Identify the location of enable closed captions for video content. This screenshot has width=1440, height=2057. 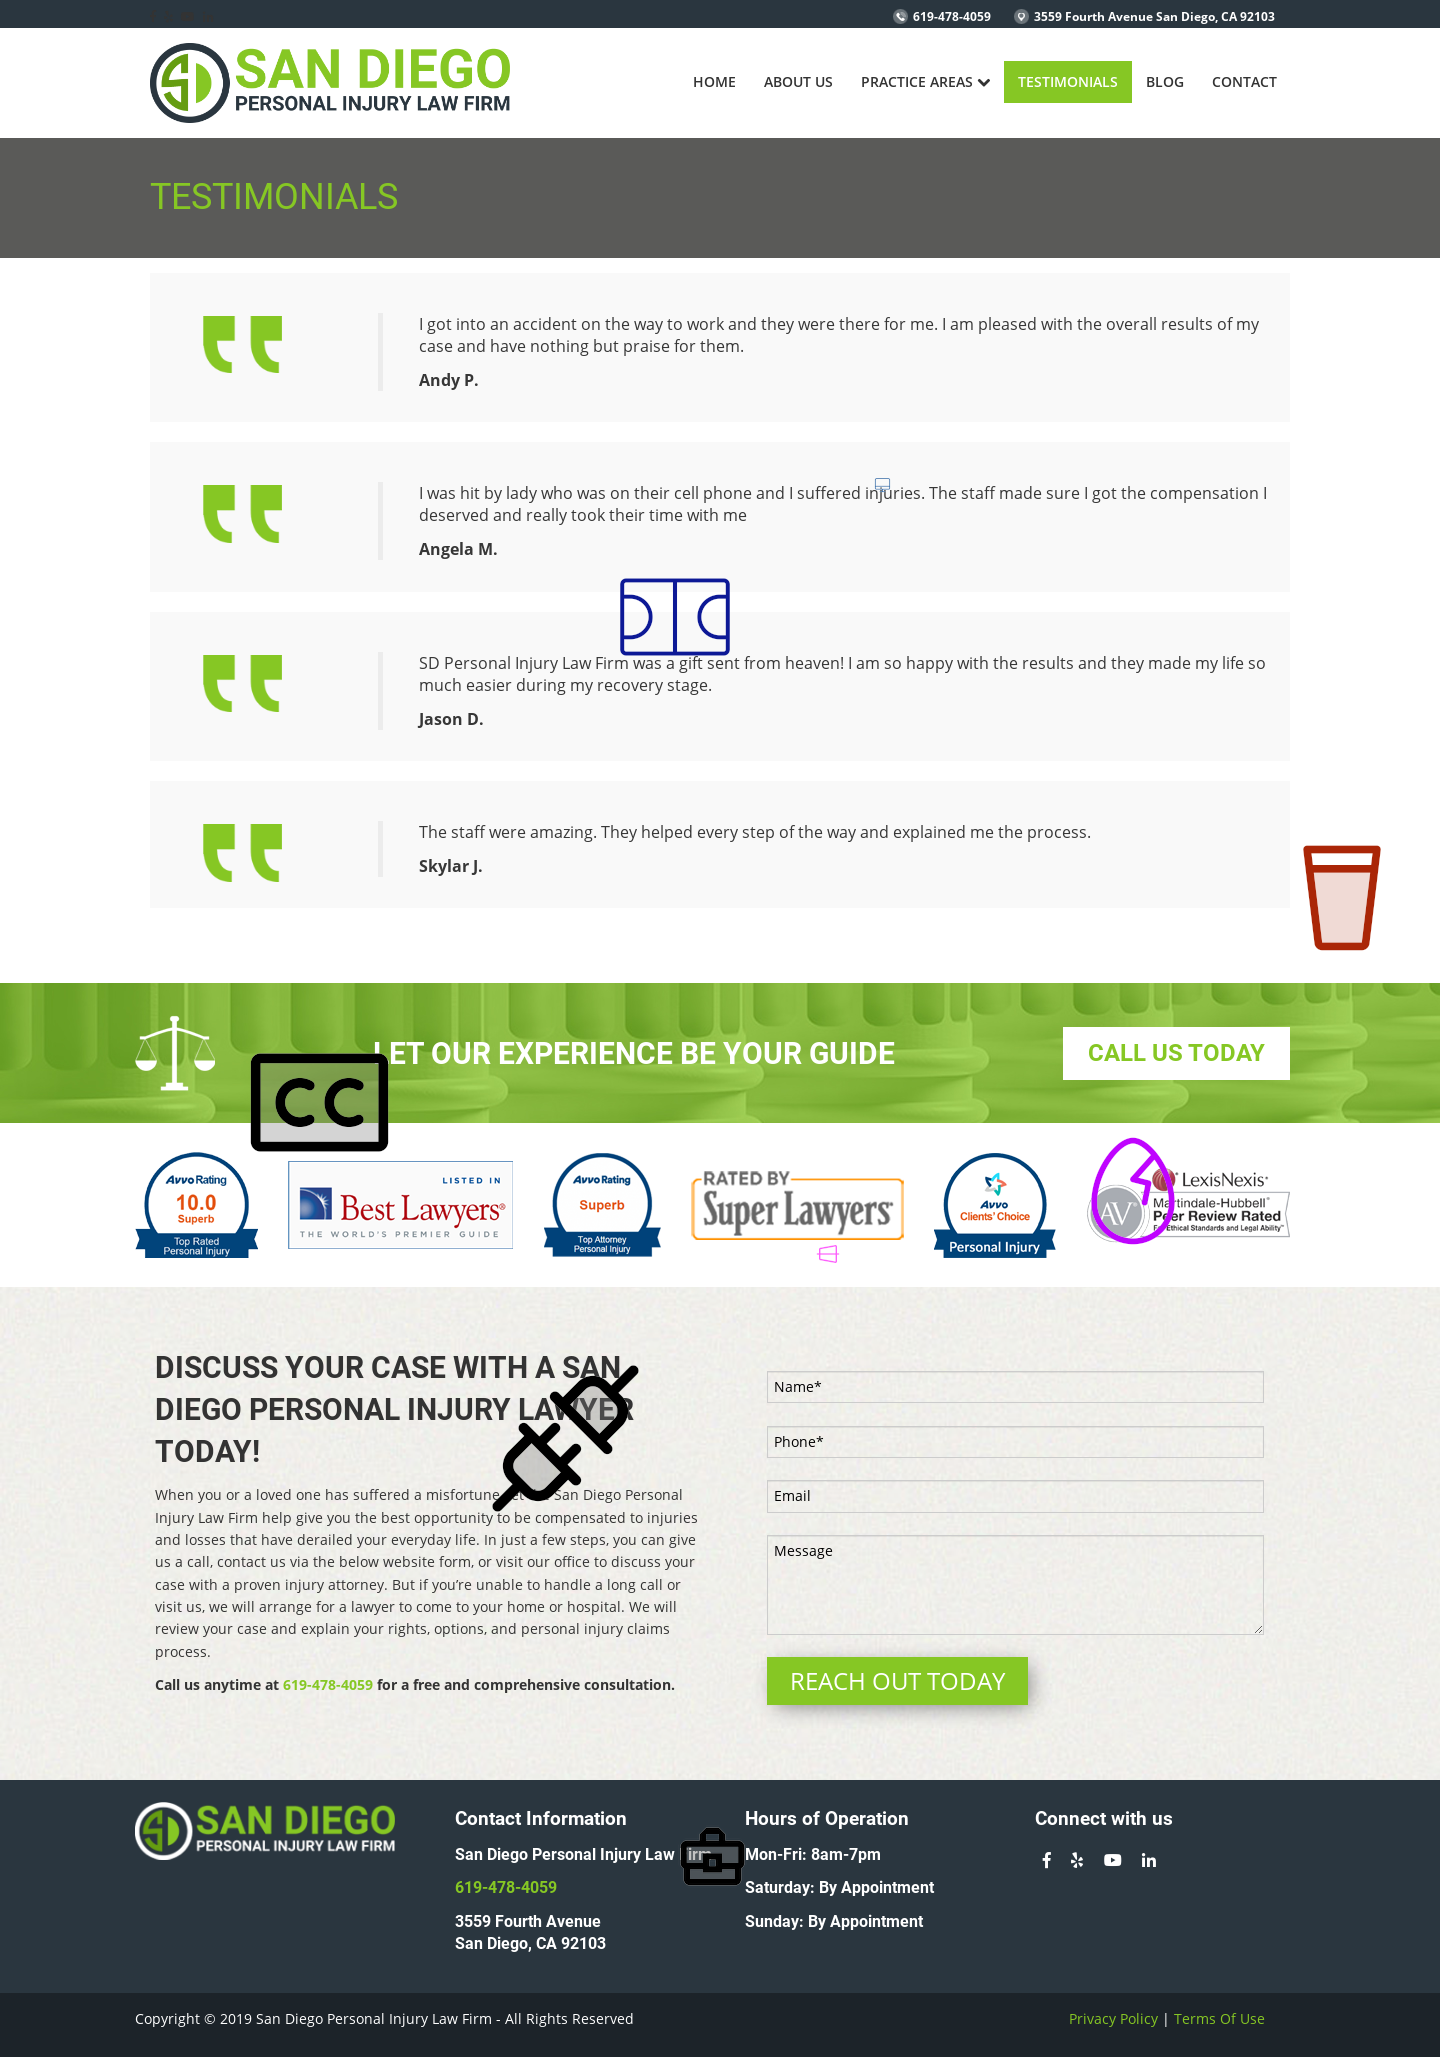
(319, 1102).